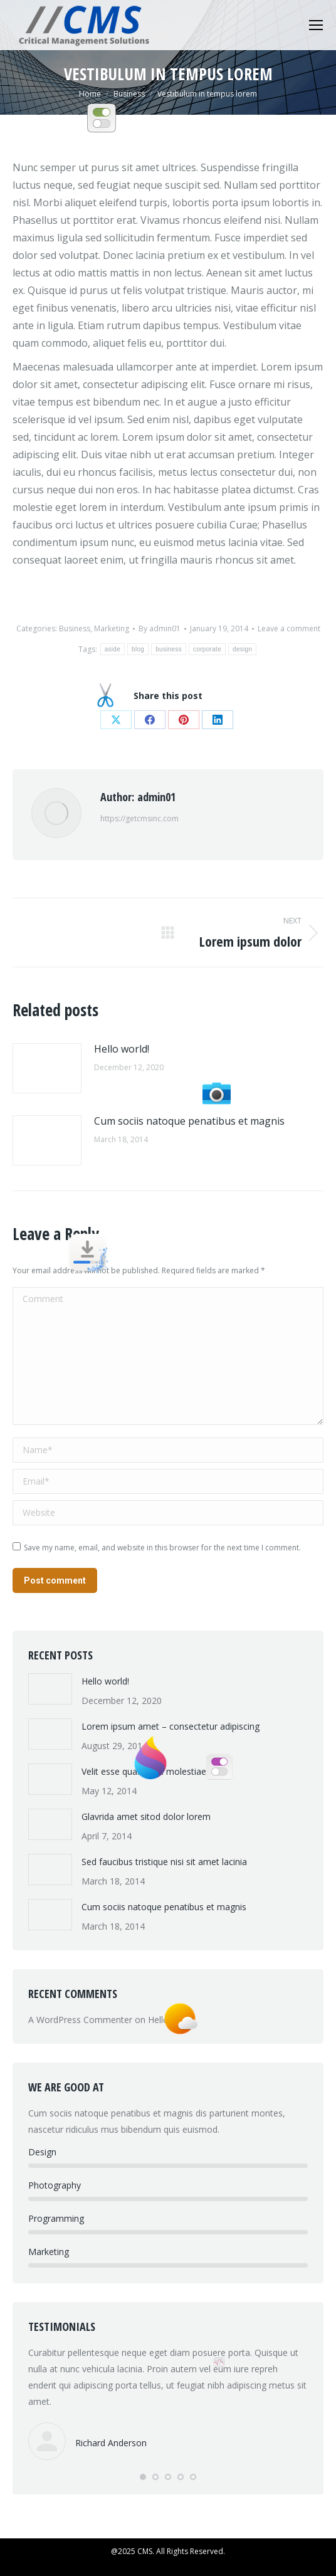  Describe the element at coordinates (87, 1252) in the screenshot. I see `open varia download manager` at that location.